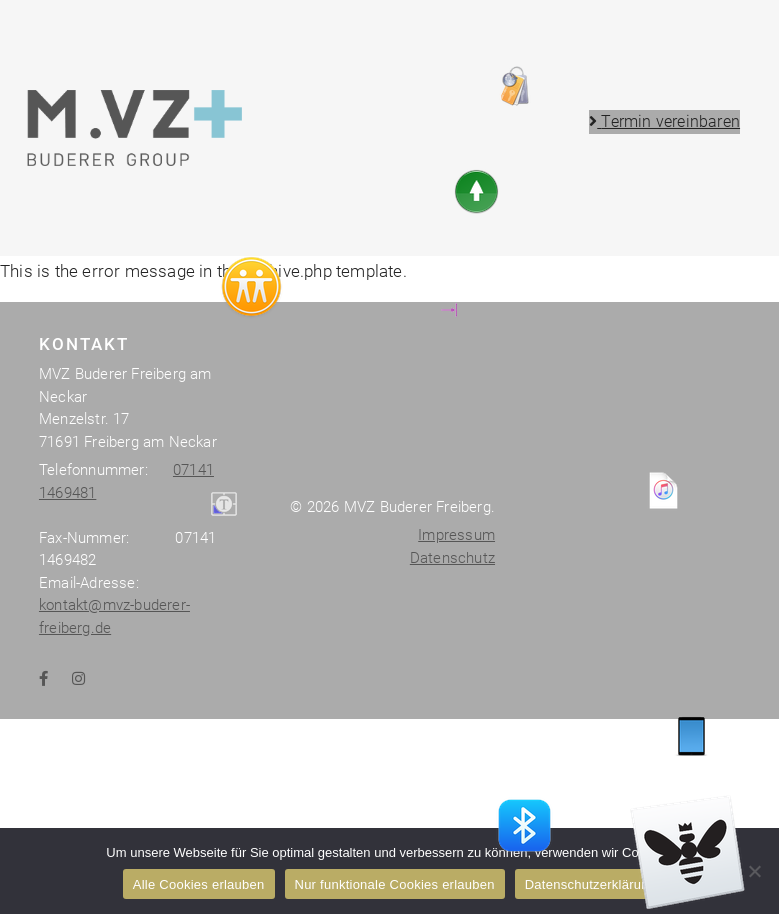  I want to click on open find my friends, so click(251, 286).